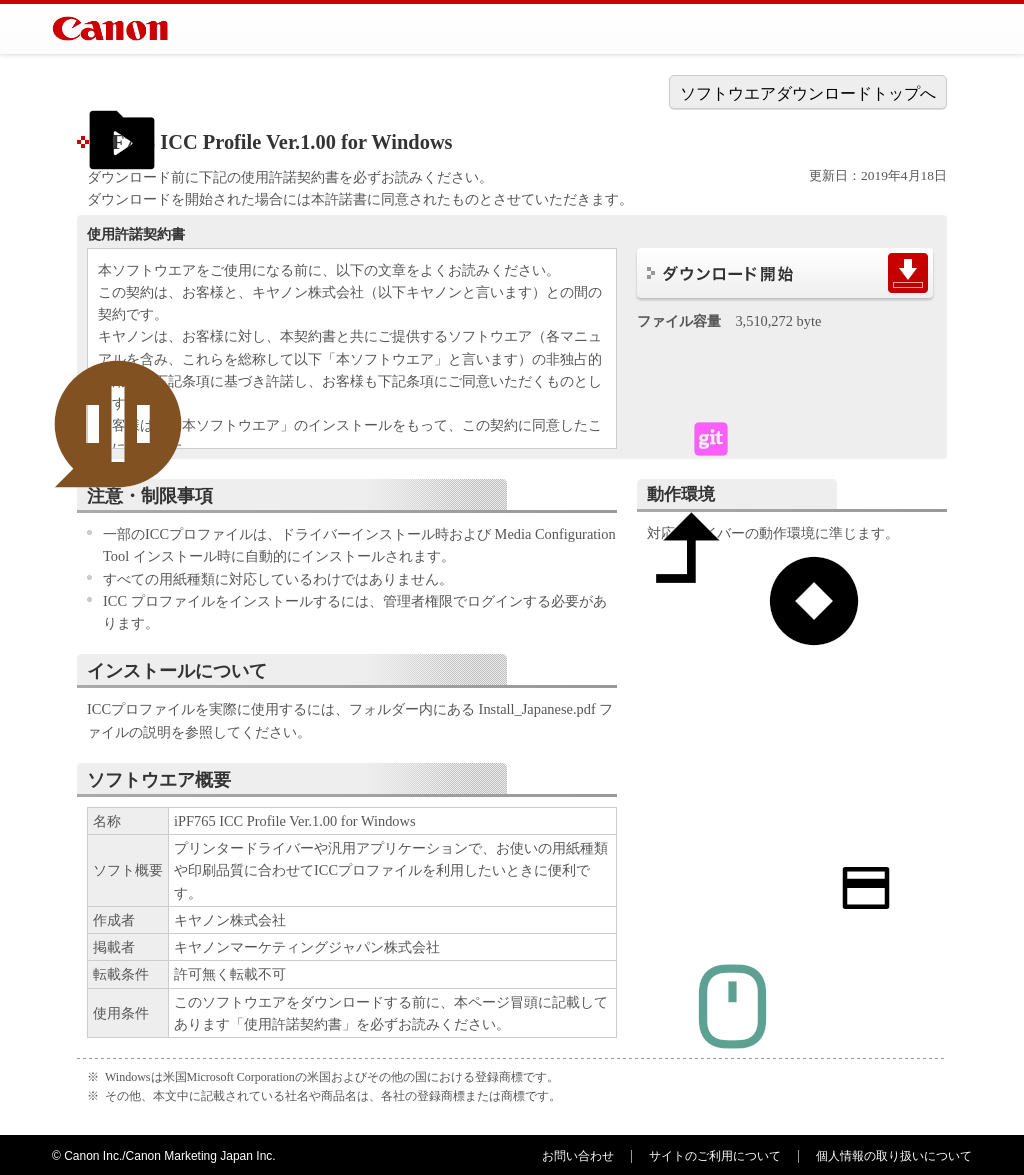 This screenshot has width=1024, height=1175. Describe the element at coordinates (122, 140) in the screenshot. I see `open video folder` at that location.